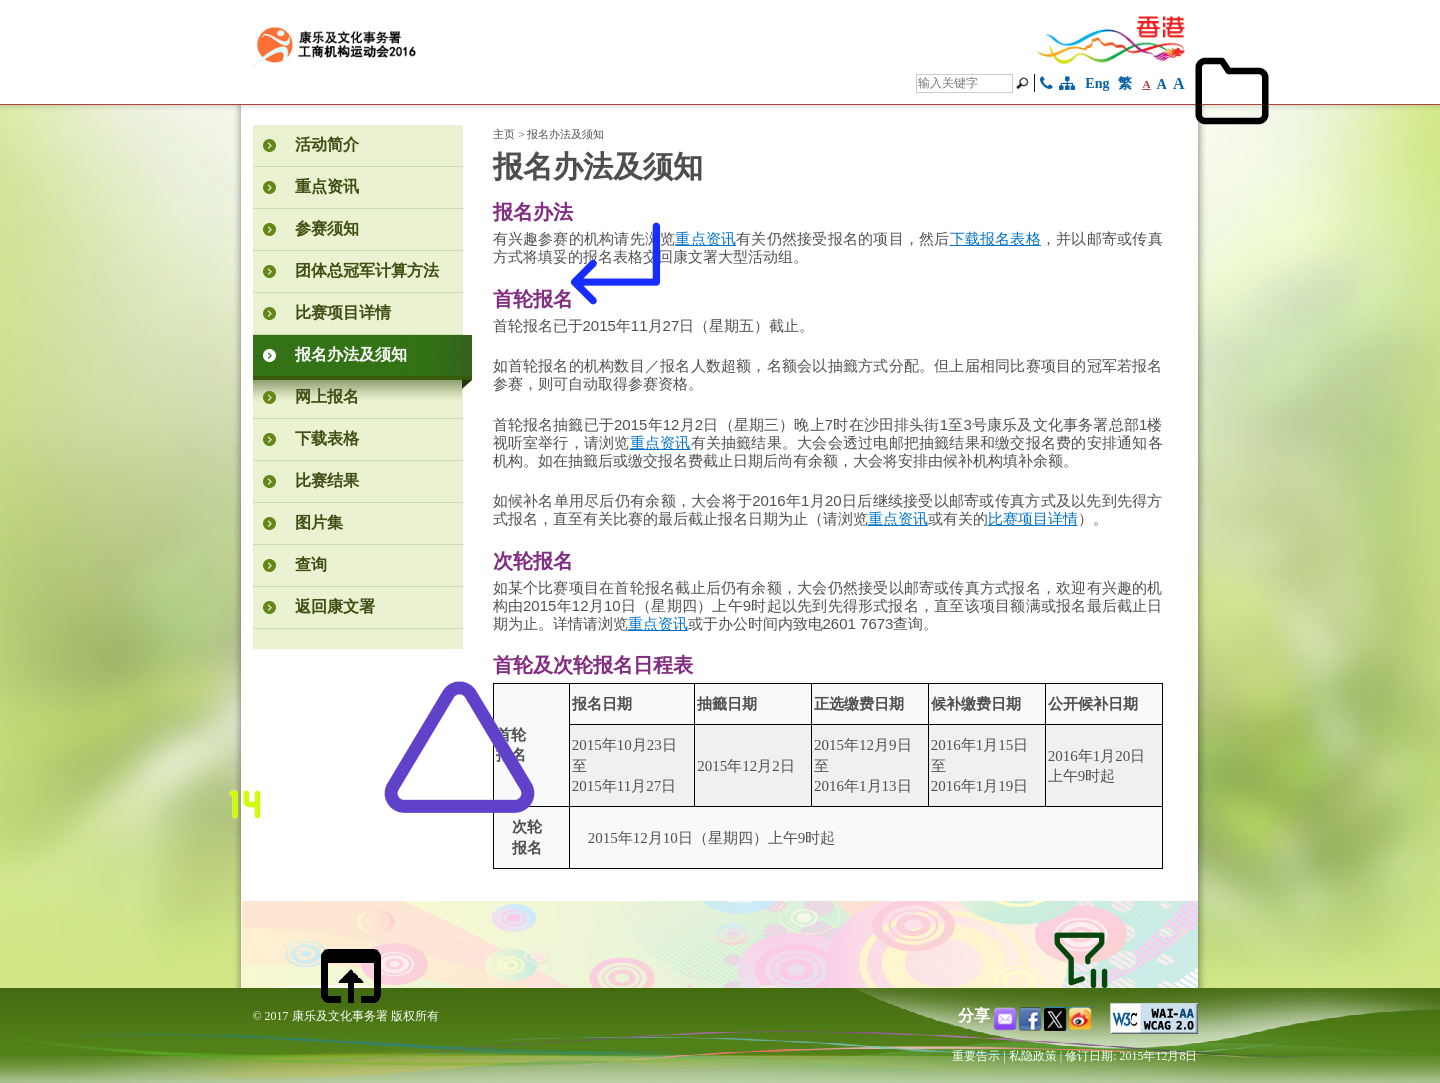 Image resolution: width=1440 pixels, height=1083 pixels. I want to click on open link in browser, so click(351, 976).